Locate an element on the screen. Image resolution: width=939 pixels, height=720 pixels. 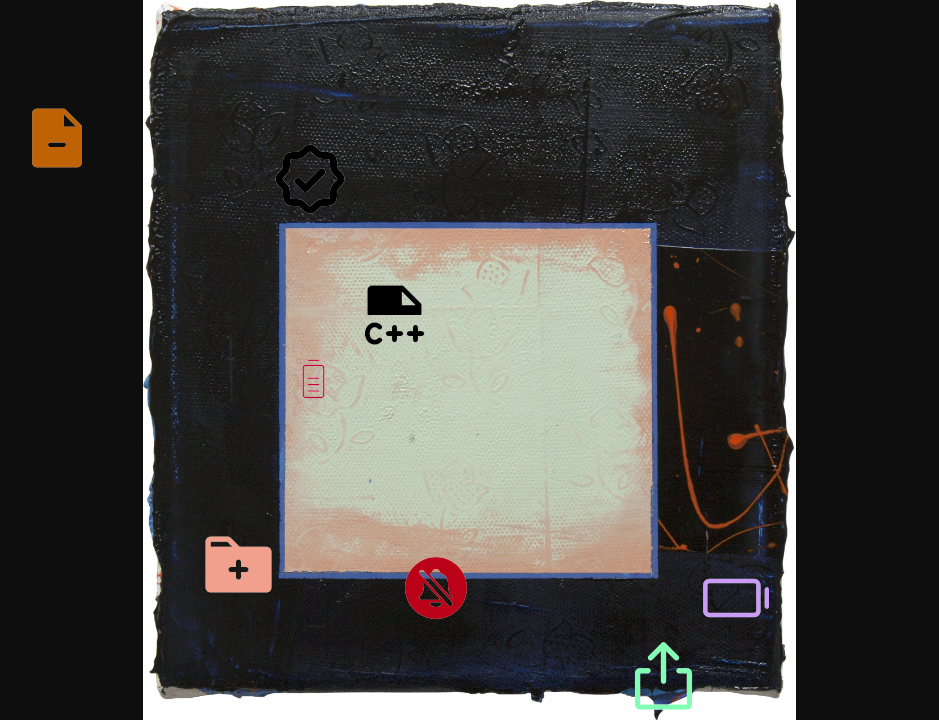
create a new folder is located at coordinates (238, 564).